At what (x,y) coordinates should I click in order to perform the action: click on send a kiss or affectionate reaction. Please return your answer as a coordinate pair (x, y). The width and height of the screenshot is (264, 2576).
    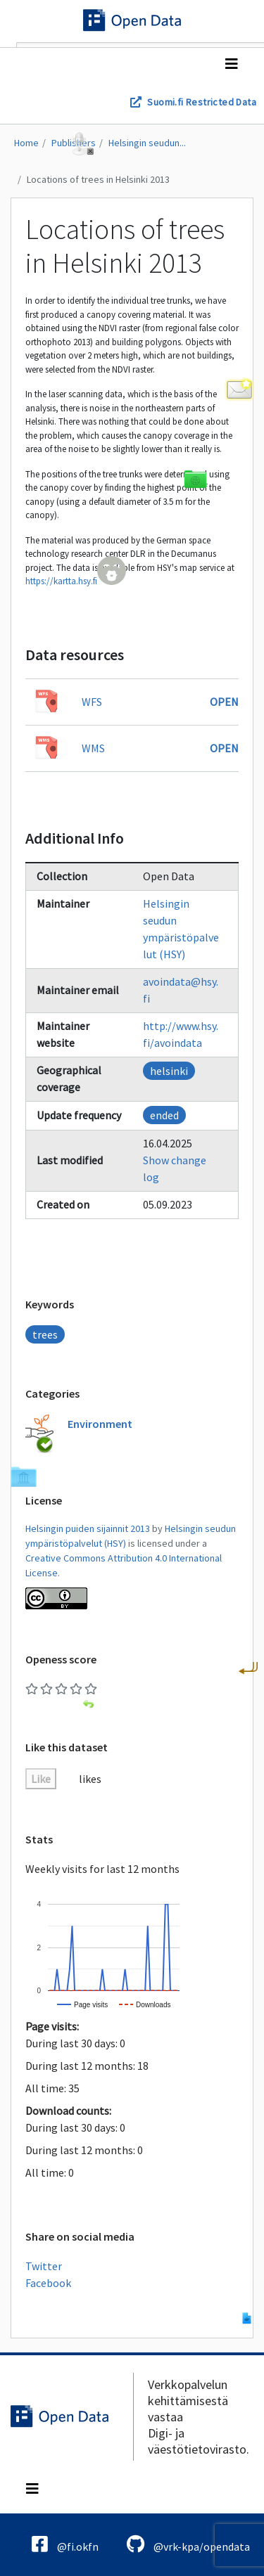
    Looking at the image, I should click on (111, 570).